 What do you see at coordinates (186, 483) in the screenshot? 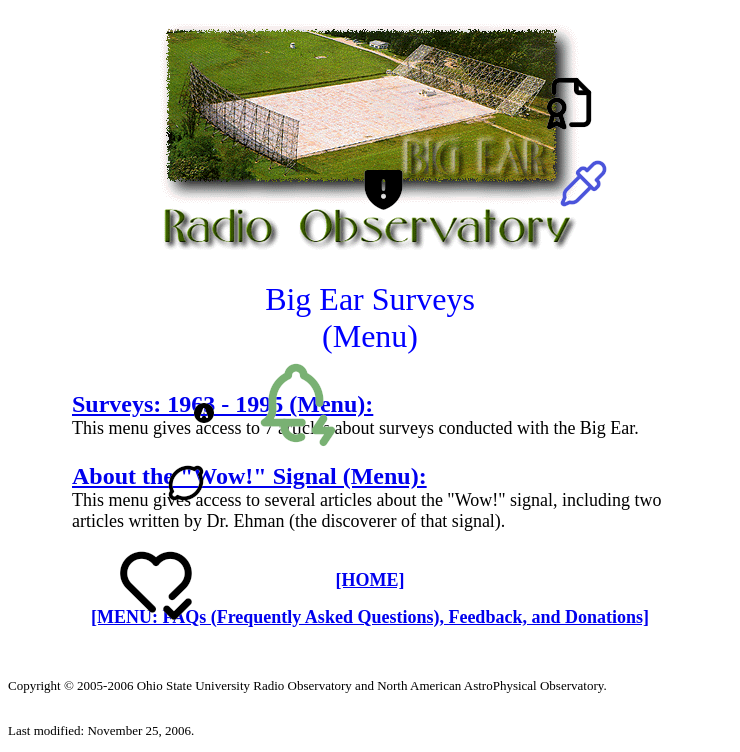
I see `indicates citrus or lemon flavor` at bounding box center [186, 483].